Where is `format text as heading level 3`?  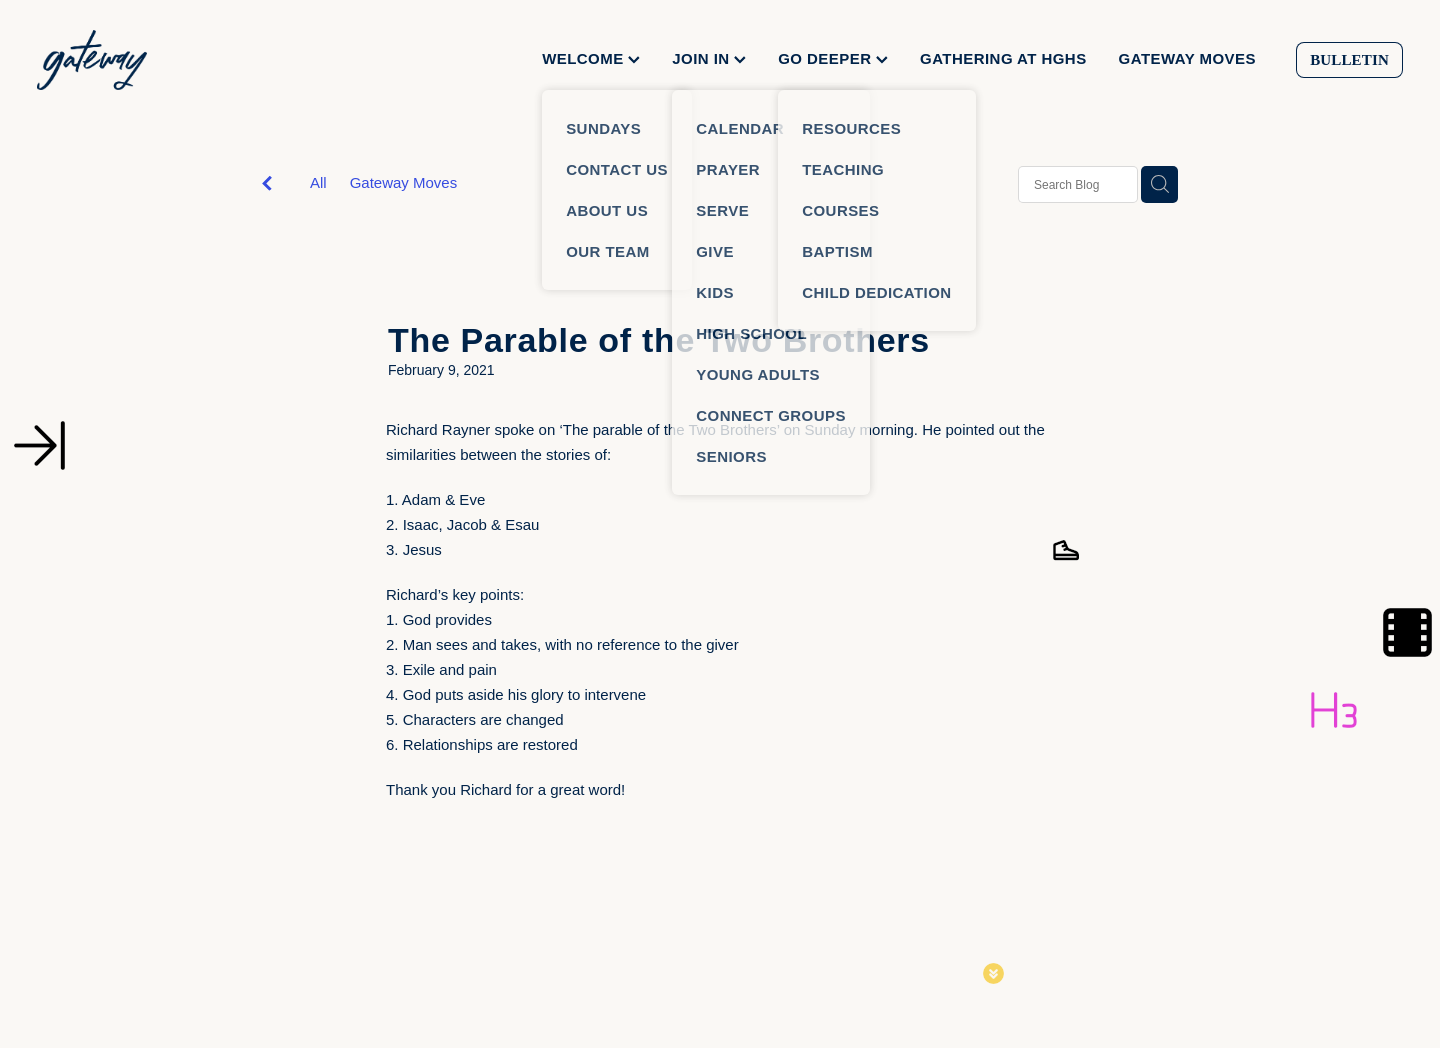
format text as heading level 3 is located at coordinates (1334, 710).